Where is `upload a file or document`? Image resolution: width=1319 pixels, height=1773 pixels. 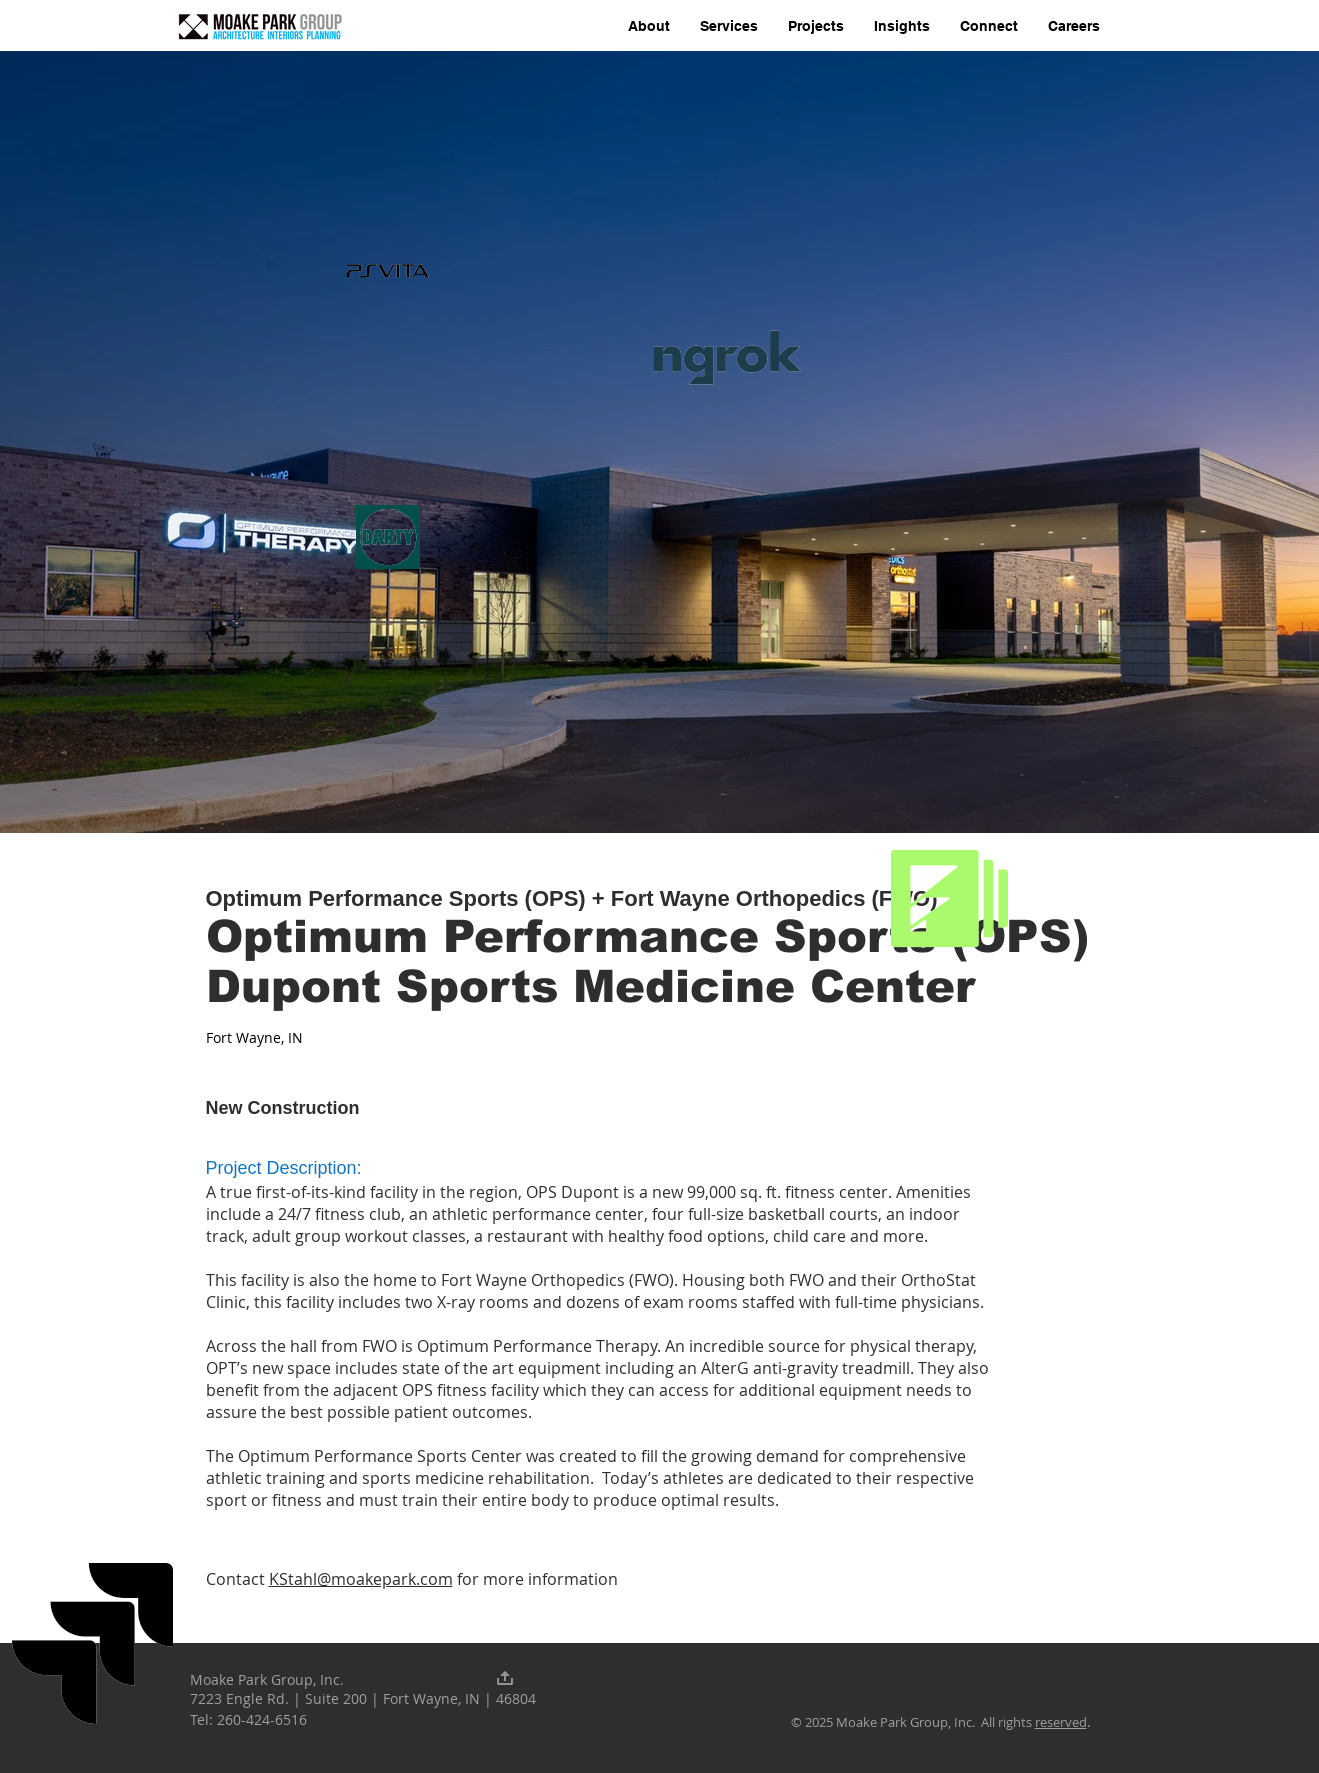 upload a file or document is located at coordinates (505, 1678).